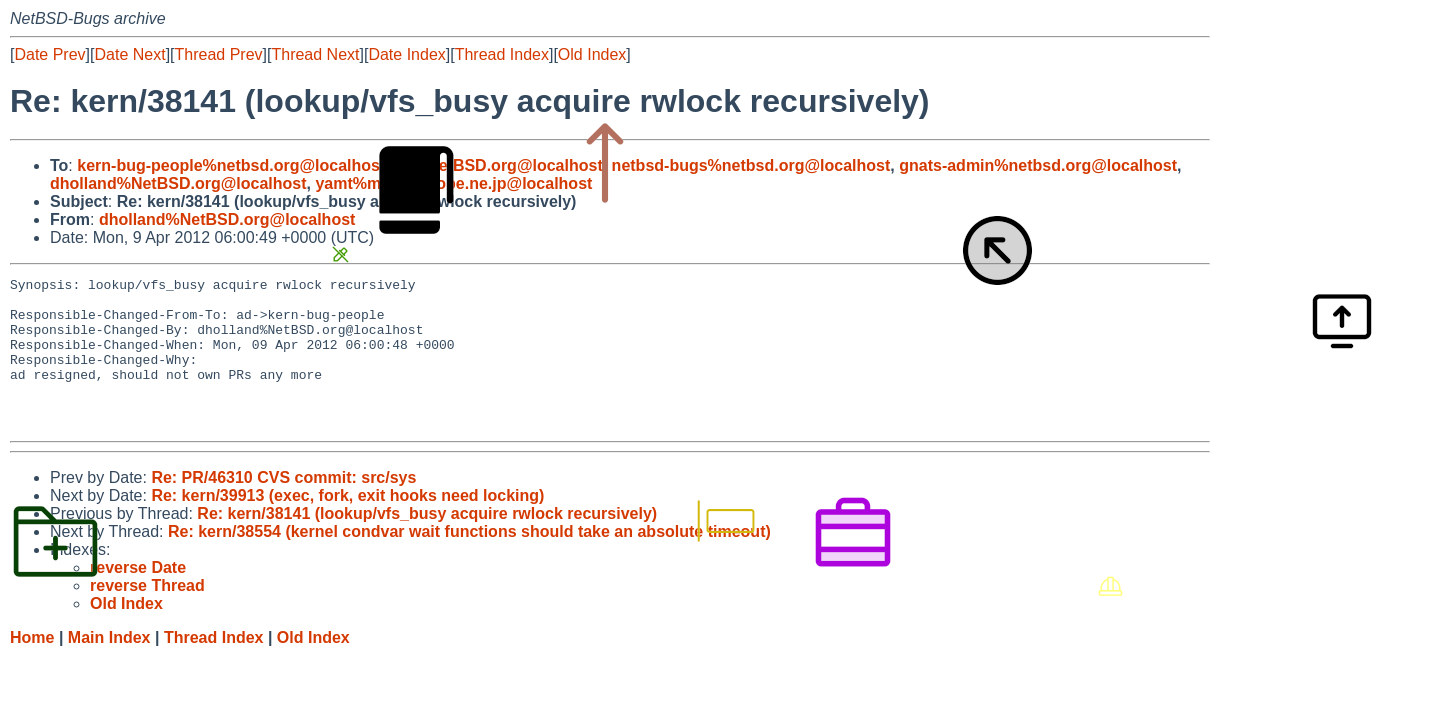 The image size is (1440, 720). Describe the element at coordinates (853, 535) in the screenshot. I see `access work documents or business tools` at that location.